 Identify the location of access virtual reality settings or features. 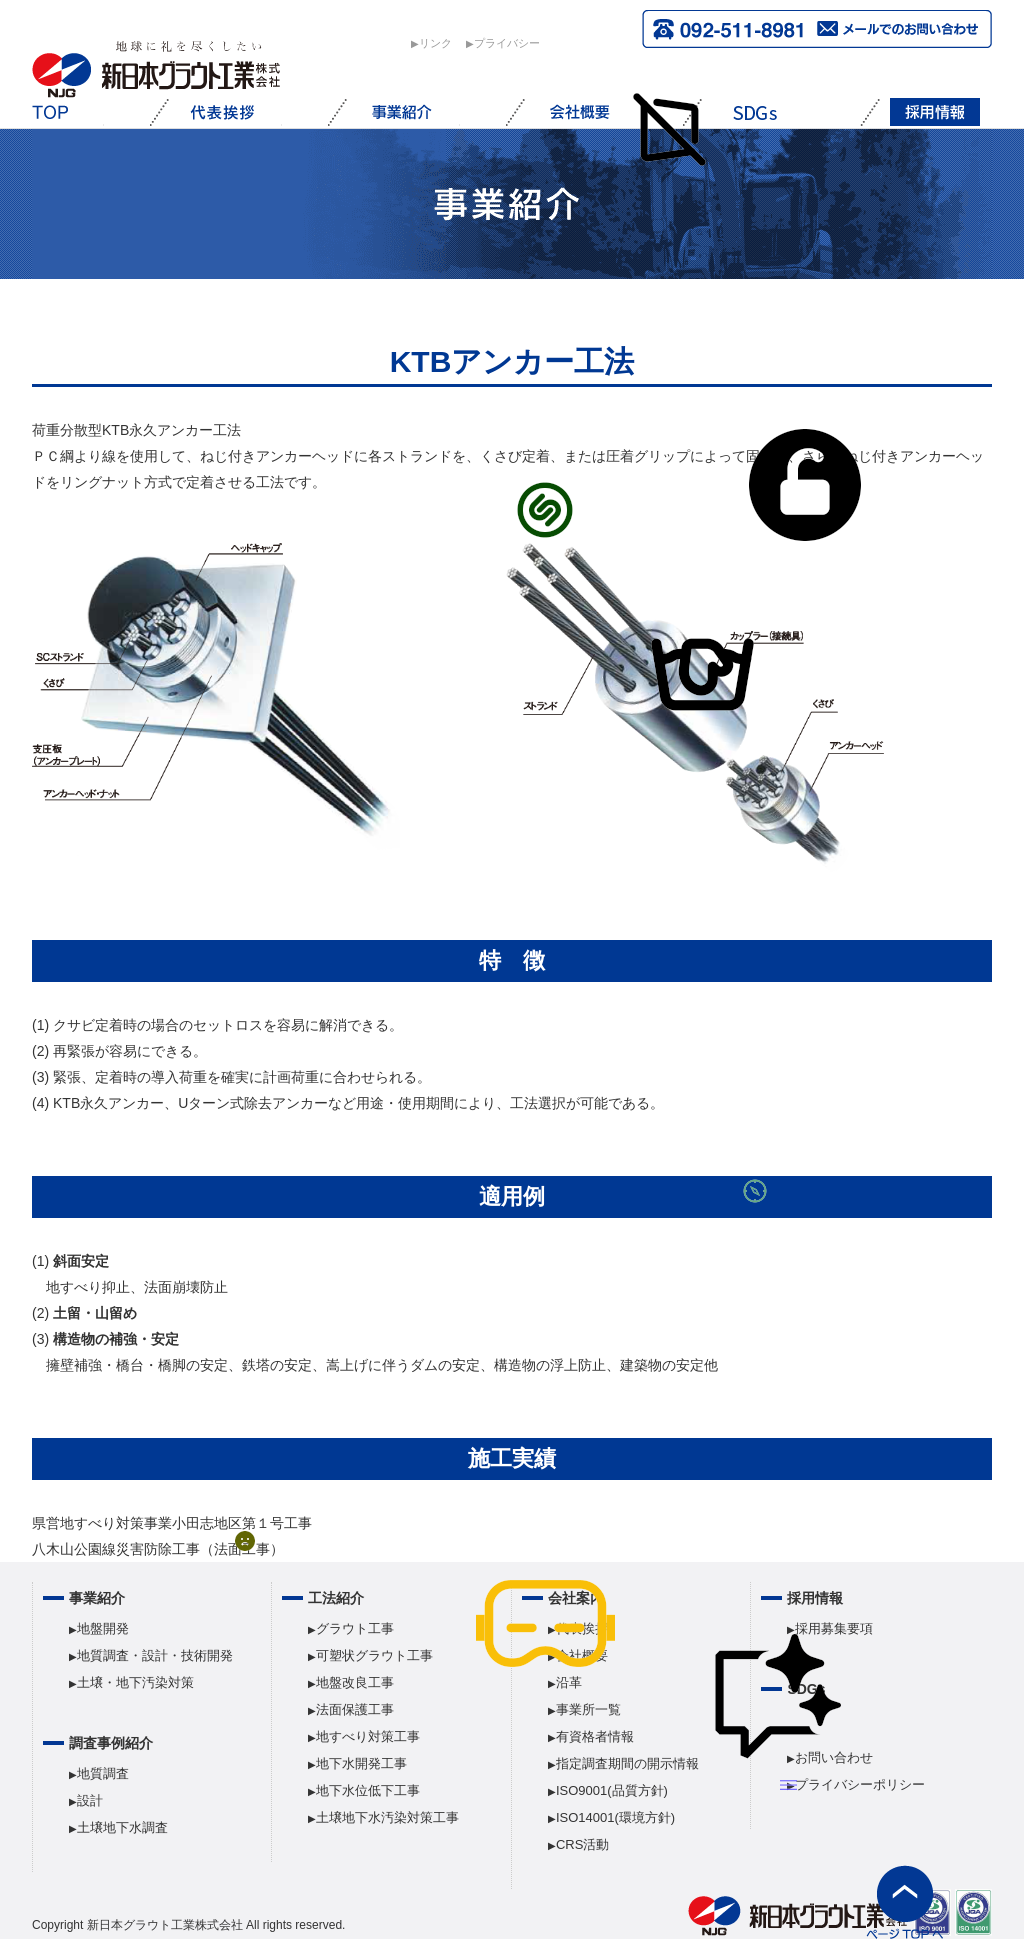
(545, 1623).